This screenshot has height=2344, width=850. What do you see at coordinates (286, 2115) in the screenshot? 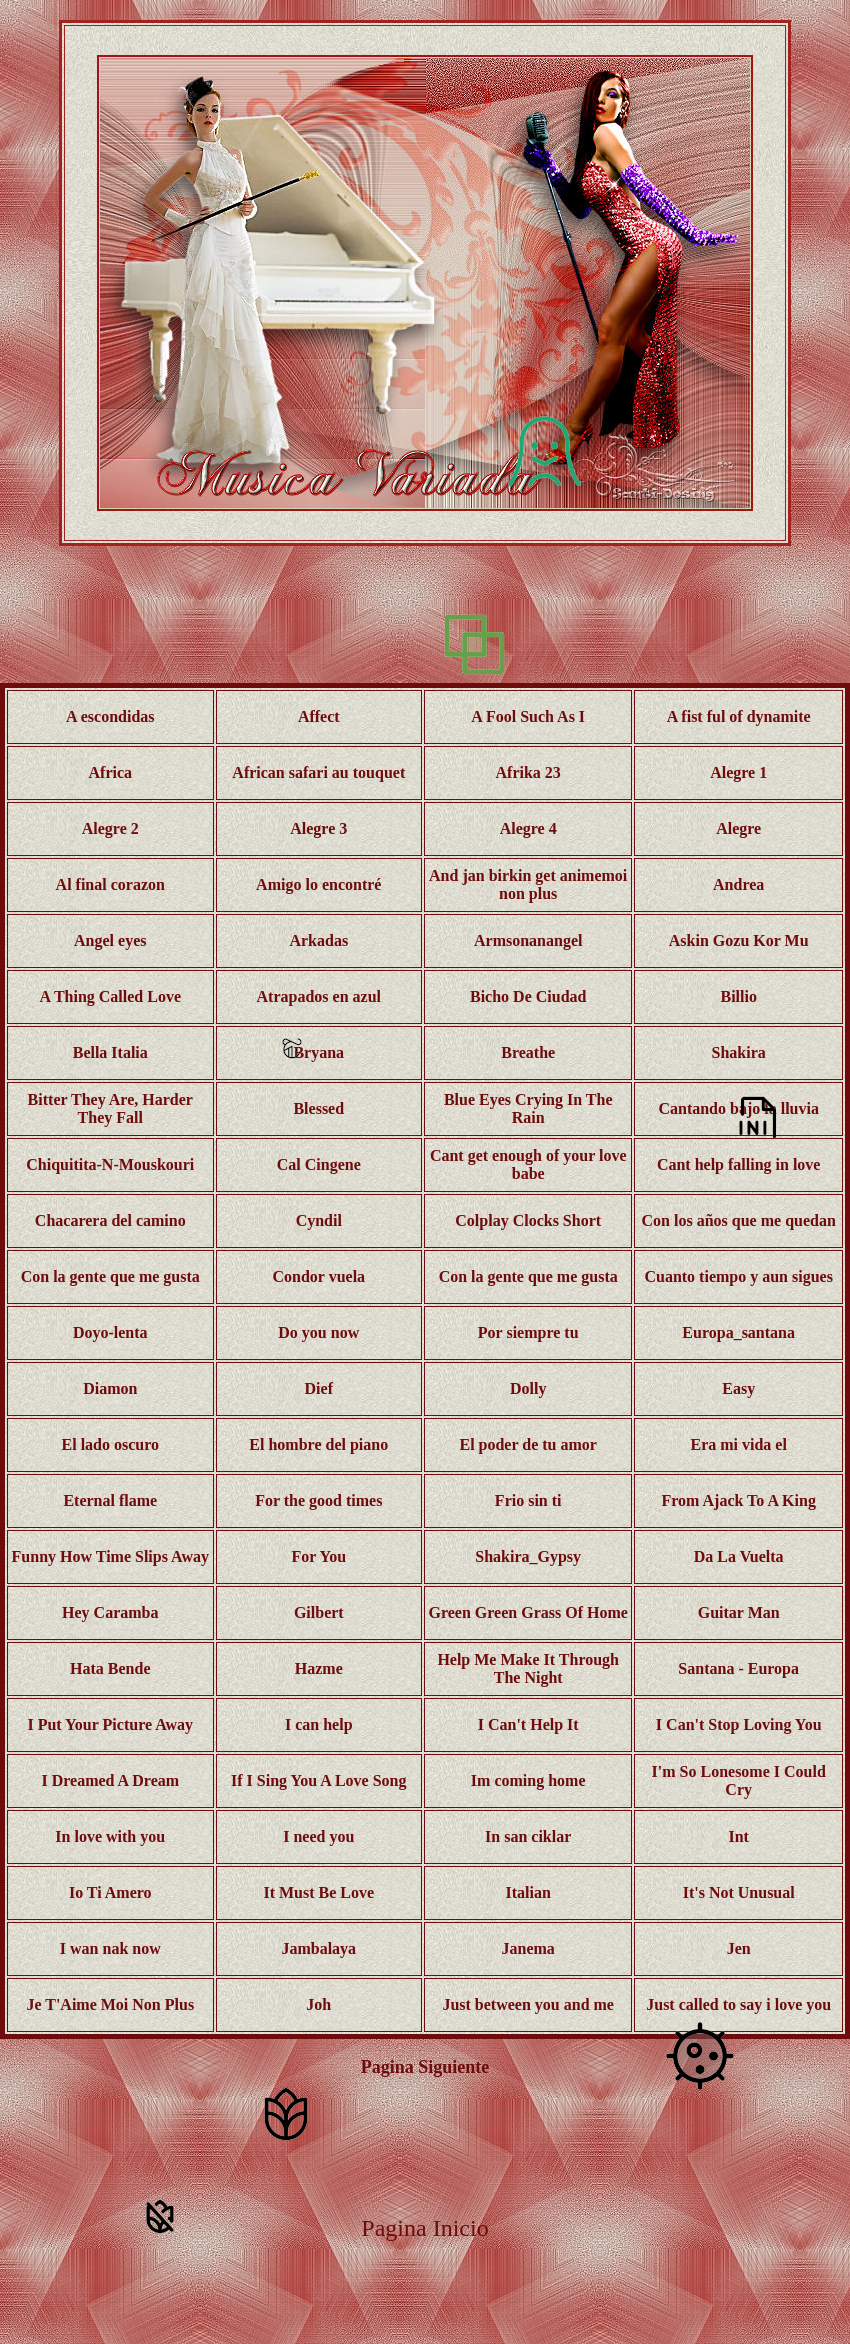
I see `filter by grain or wheat products` at bounding box center [286, 2115].